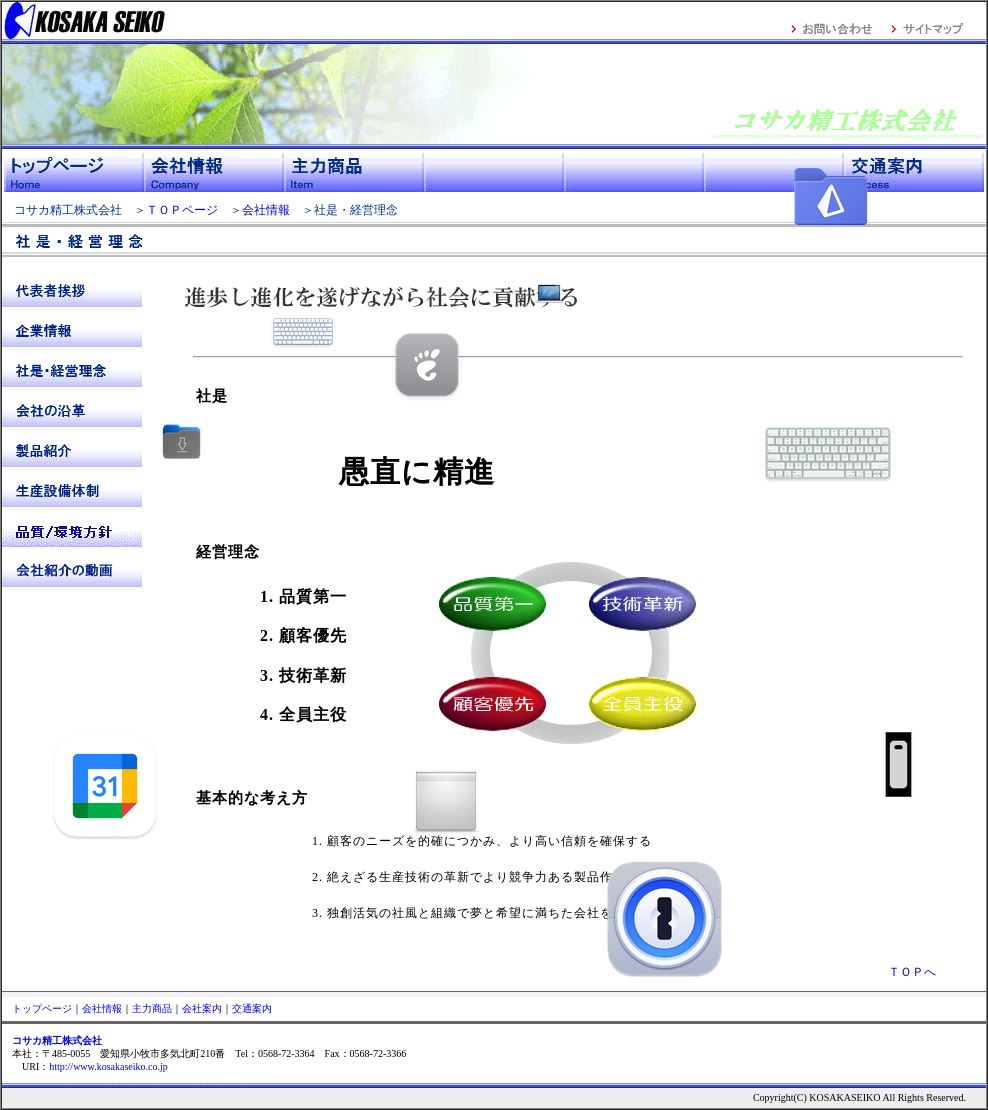  Describe the element at coordinates (830, 198) in the screenshot. I see `open folder containing Prisma project files` at that location.